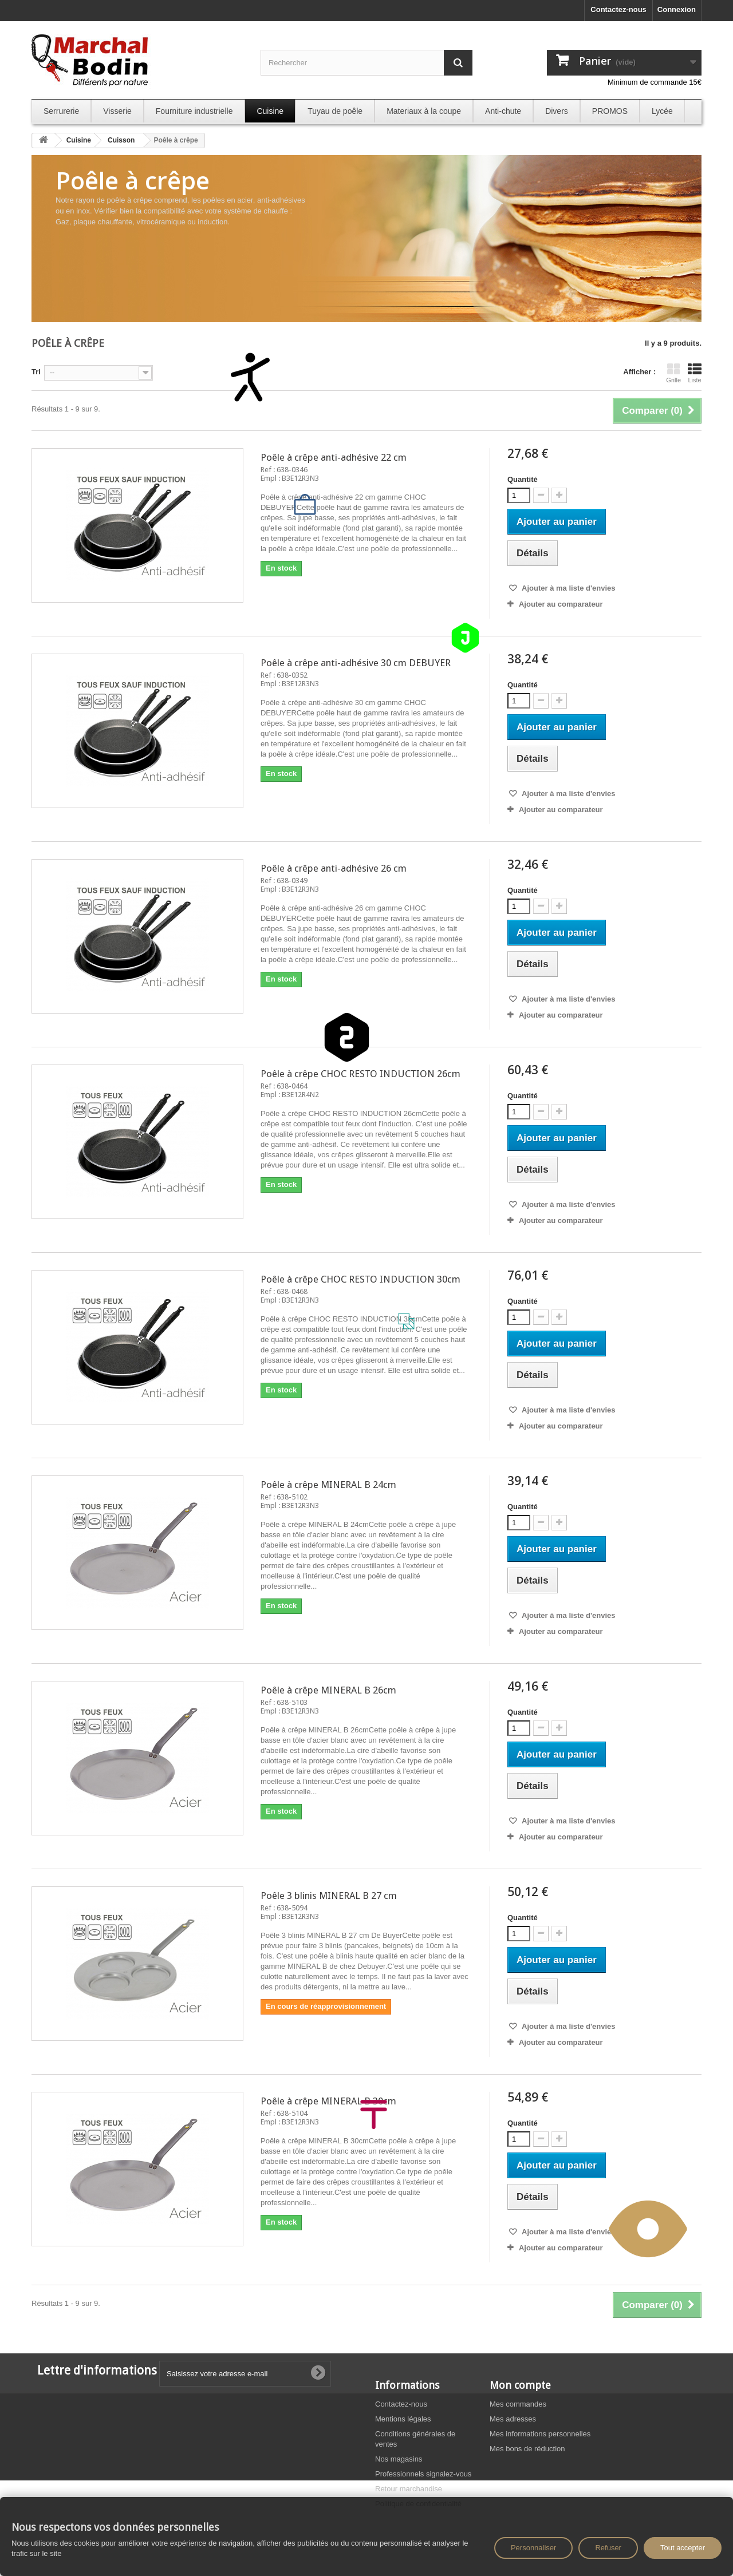 This screenshot has height=2576, width=733. What do you see at coordinates (250, 377) in the screenshot?
I see `access stretching or warm-up exercises` at bounding box center [250, 377].